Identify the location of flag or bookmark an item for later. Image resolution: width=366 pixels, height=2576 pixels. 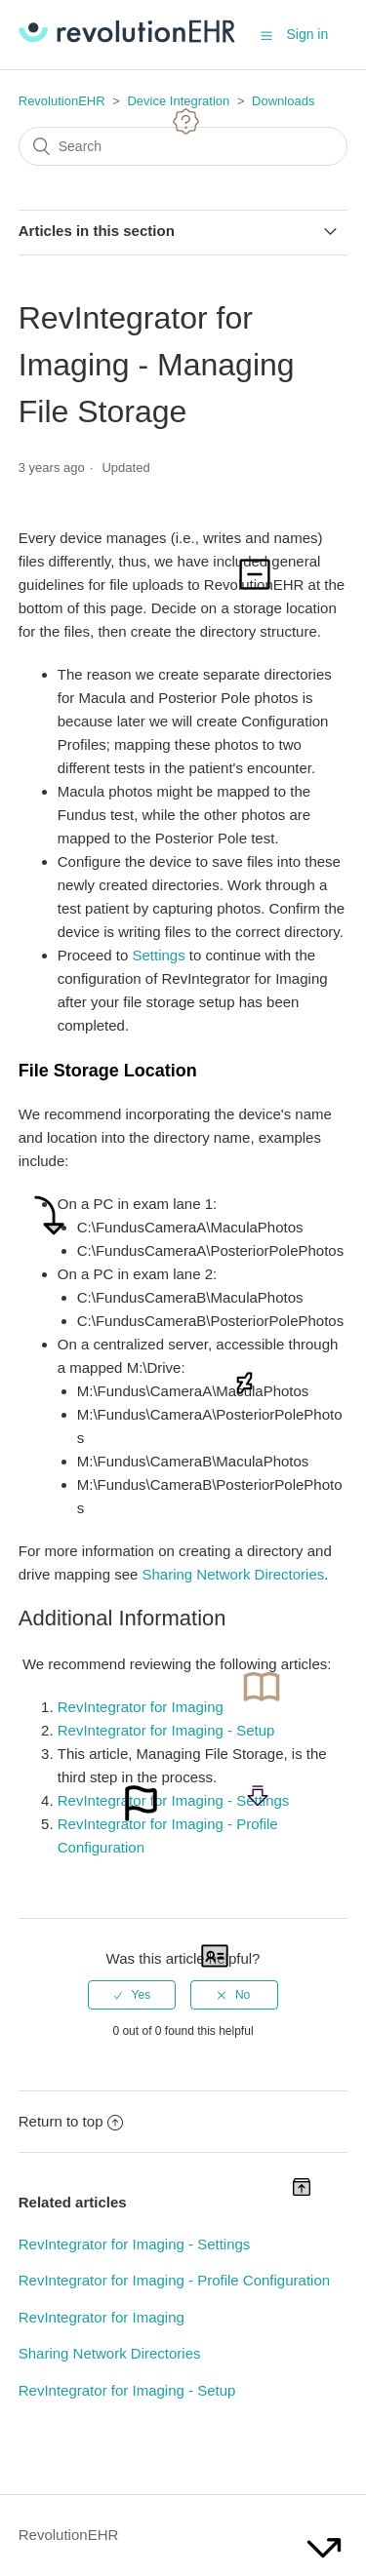
(141, 1803).